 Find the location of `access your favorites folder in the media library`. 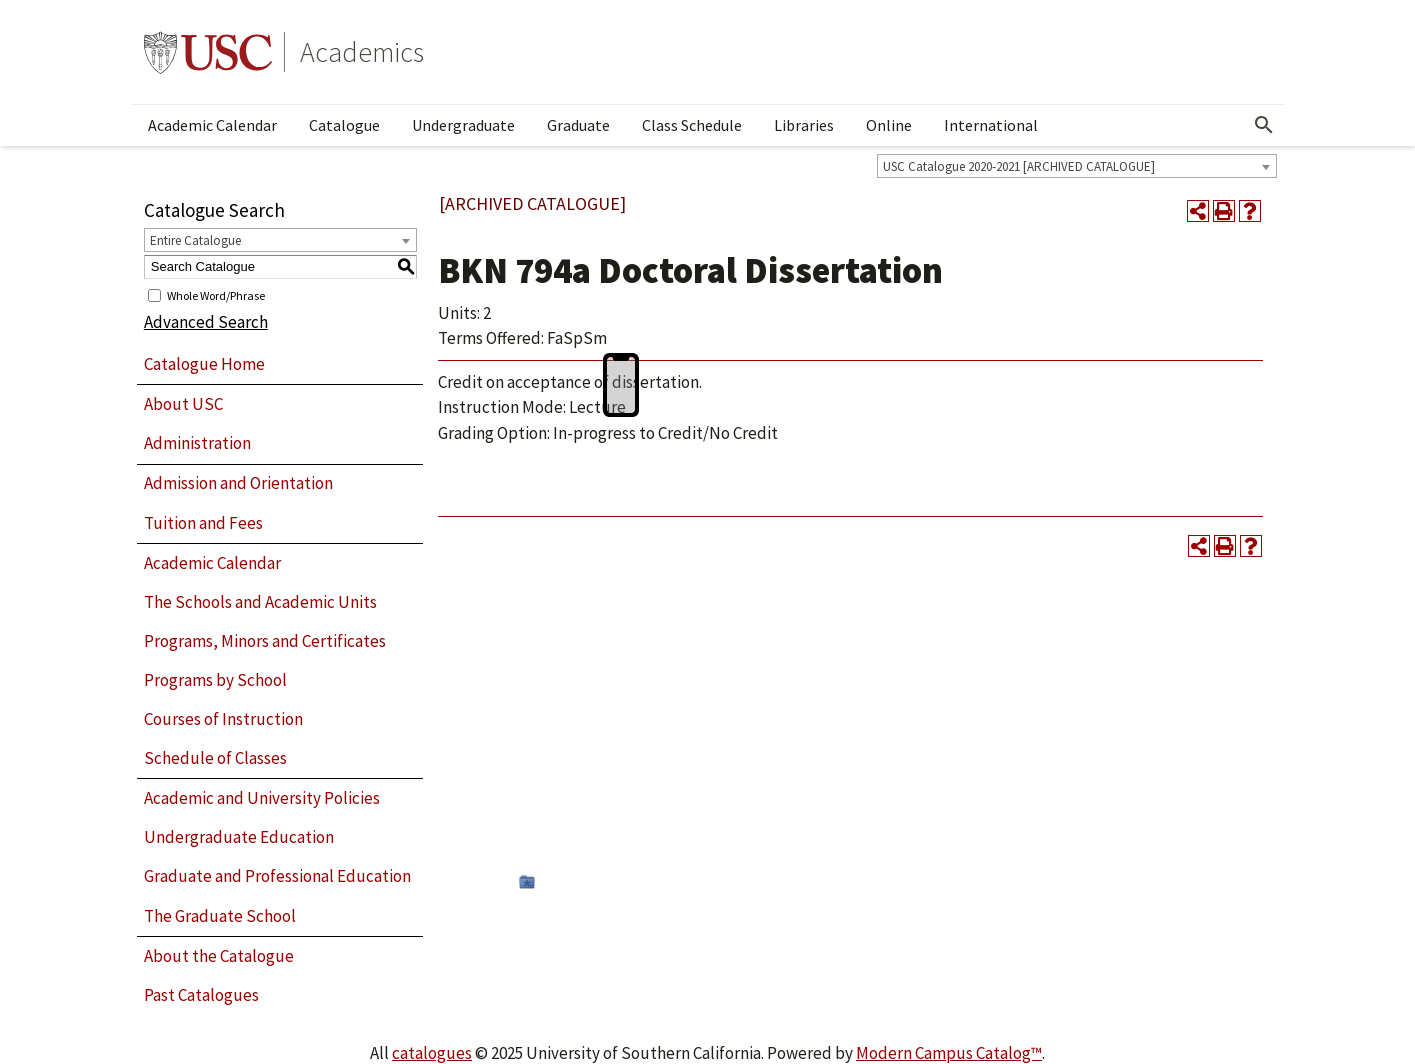

access your favorites folder in the media library is located at coordinates (527, 882).